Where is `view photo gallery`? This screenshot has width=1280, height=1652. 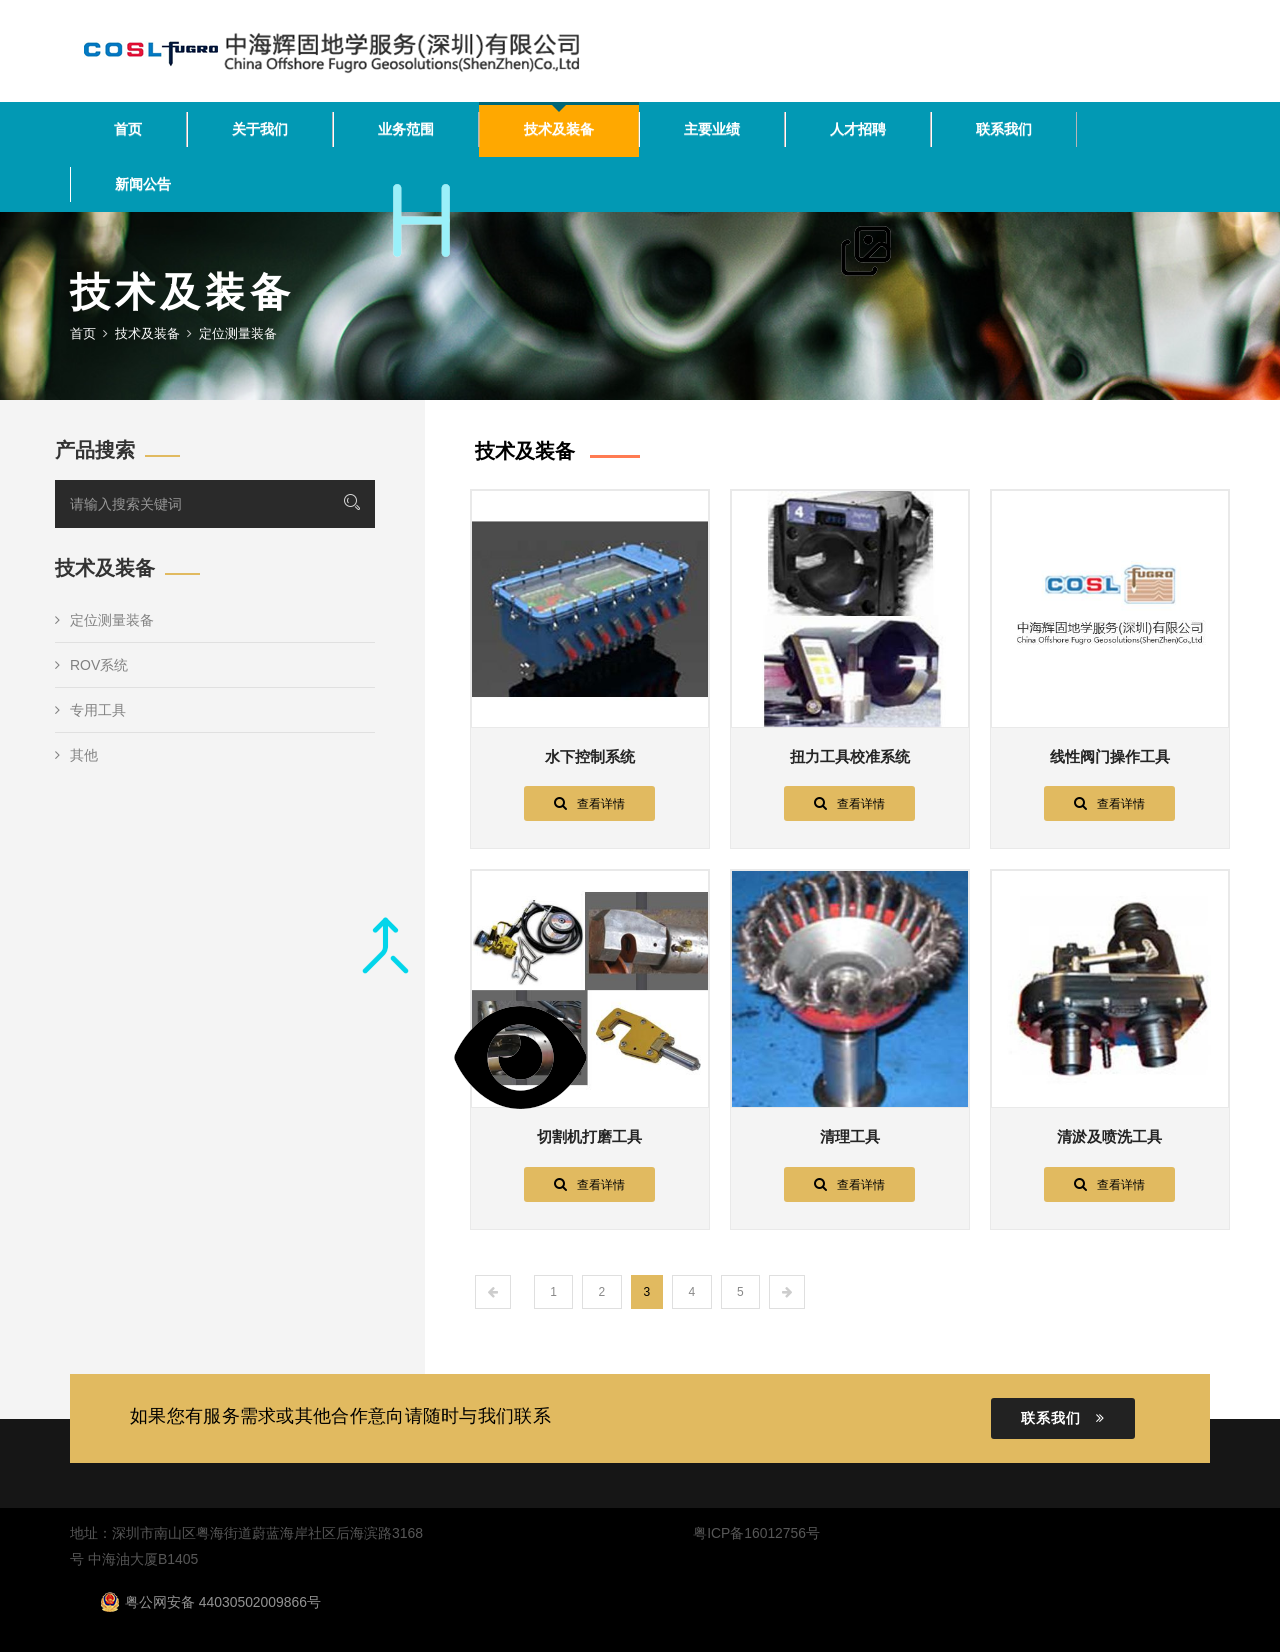 view photo gallery is located at coordinates (866, 251).